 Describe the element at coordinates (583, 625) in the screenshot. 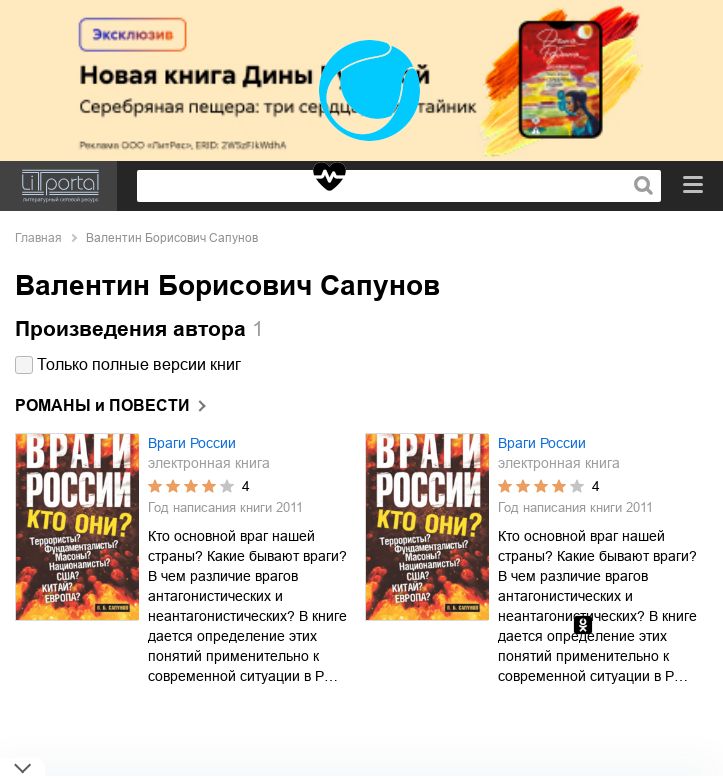

I see `open odnoklassniki social network app` at that location.